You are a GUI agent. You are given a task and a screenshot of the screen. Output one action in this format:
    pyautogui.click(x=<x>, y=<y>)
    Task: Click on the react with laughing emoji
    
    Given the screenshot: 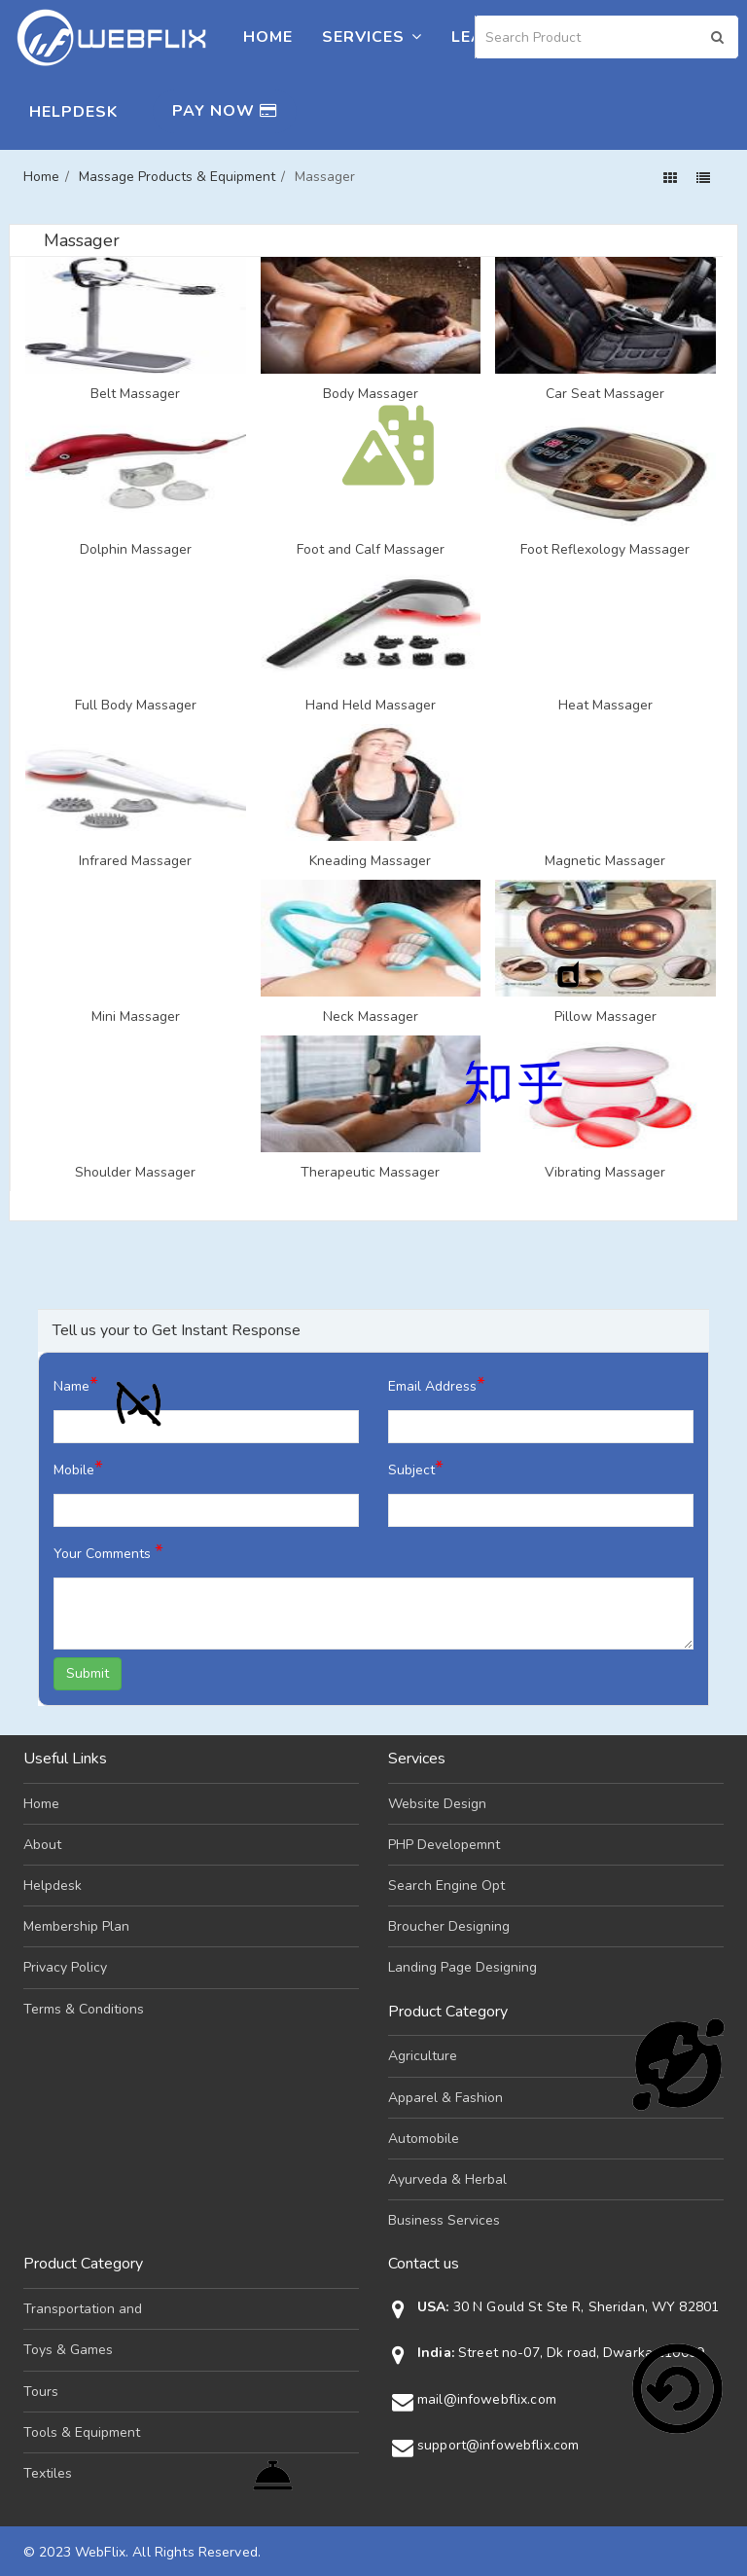 What is the action you would take?
    pyautogui.click(x=678, y=2064)
    